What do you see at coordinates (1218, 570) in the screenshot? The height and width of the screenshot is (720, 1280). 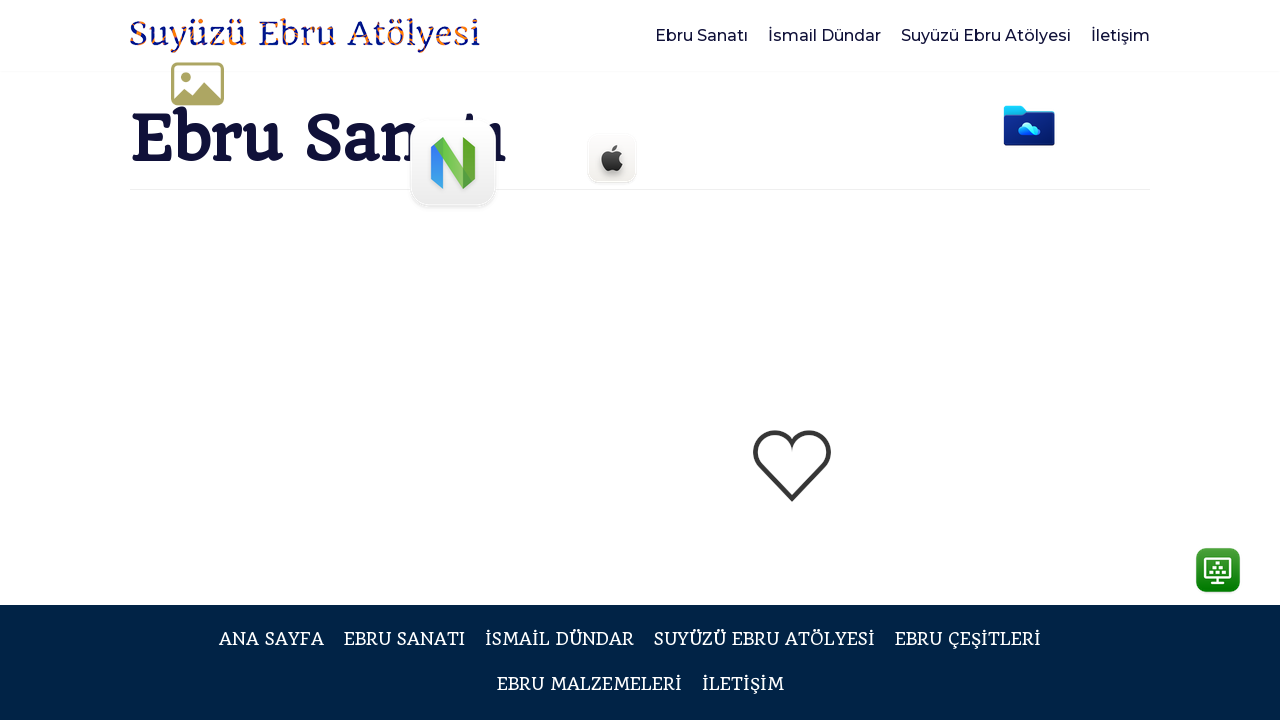 I see `launch VMware Horizon client for virtual desktop access` at bounding box center [1218, 570].